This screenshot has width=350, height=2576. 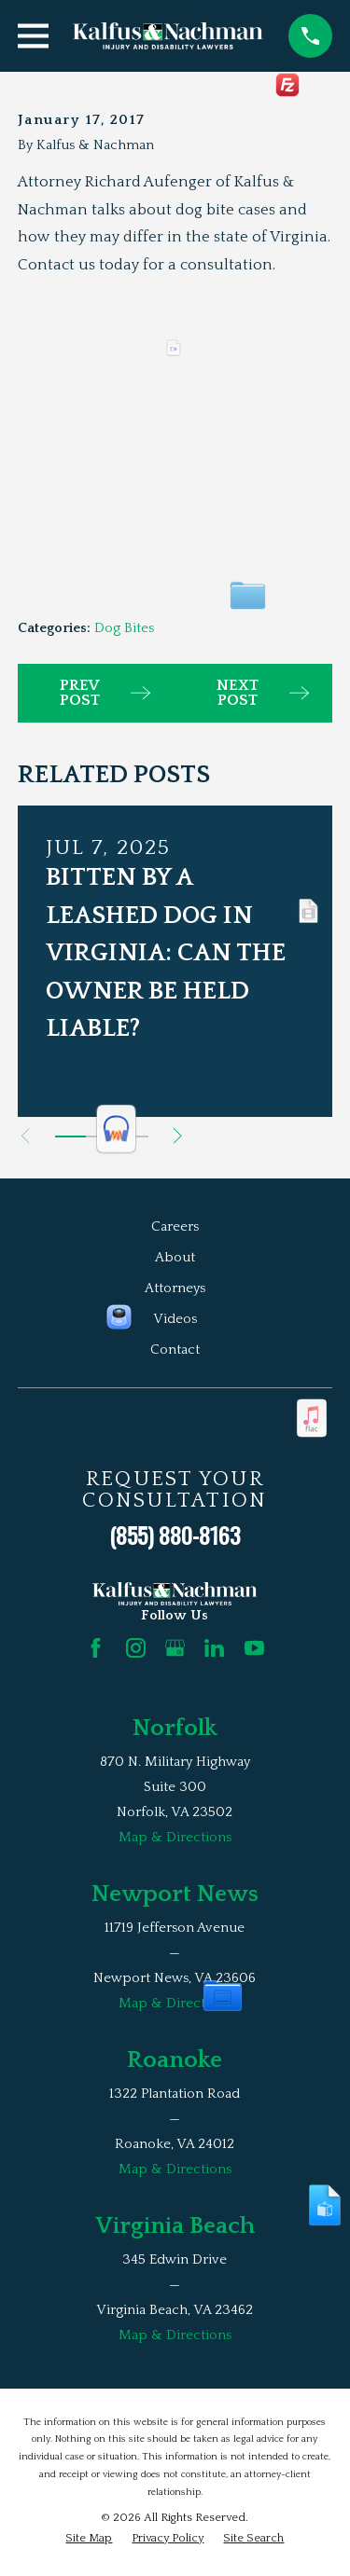 What do you see at coordinates (325, 2206) in the screenshot?
I see `a DGN file (MicroStation CAD drawing)` at bounding box center [325, 2206].